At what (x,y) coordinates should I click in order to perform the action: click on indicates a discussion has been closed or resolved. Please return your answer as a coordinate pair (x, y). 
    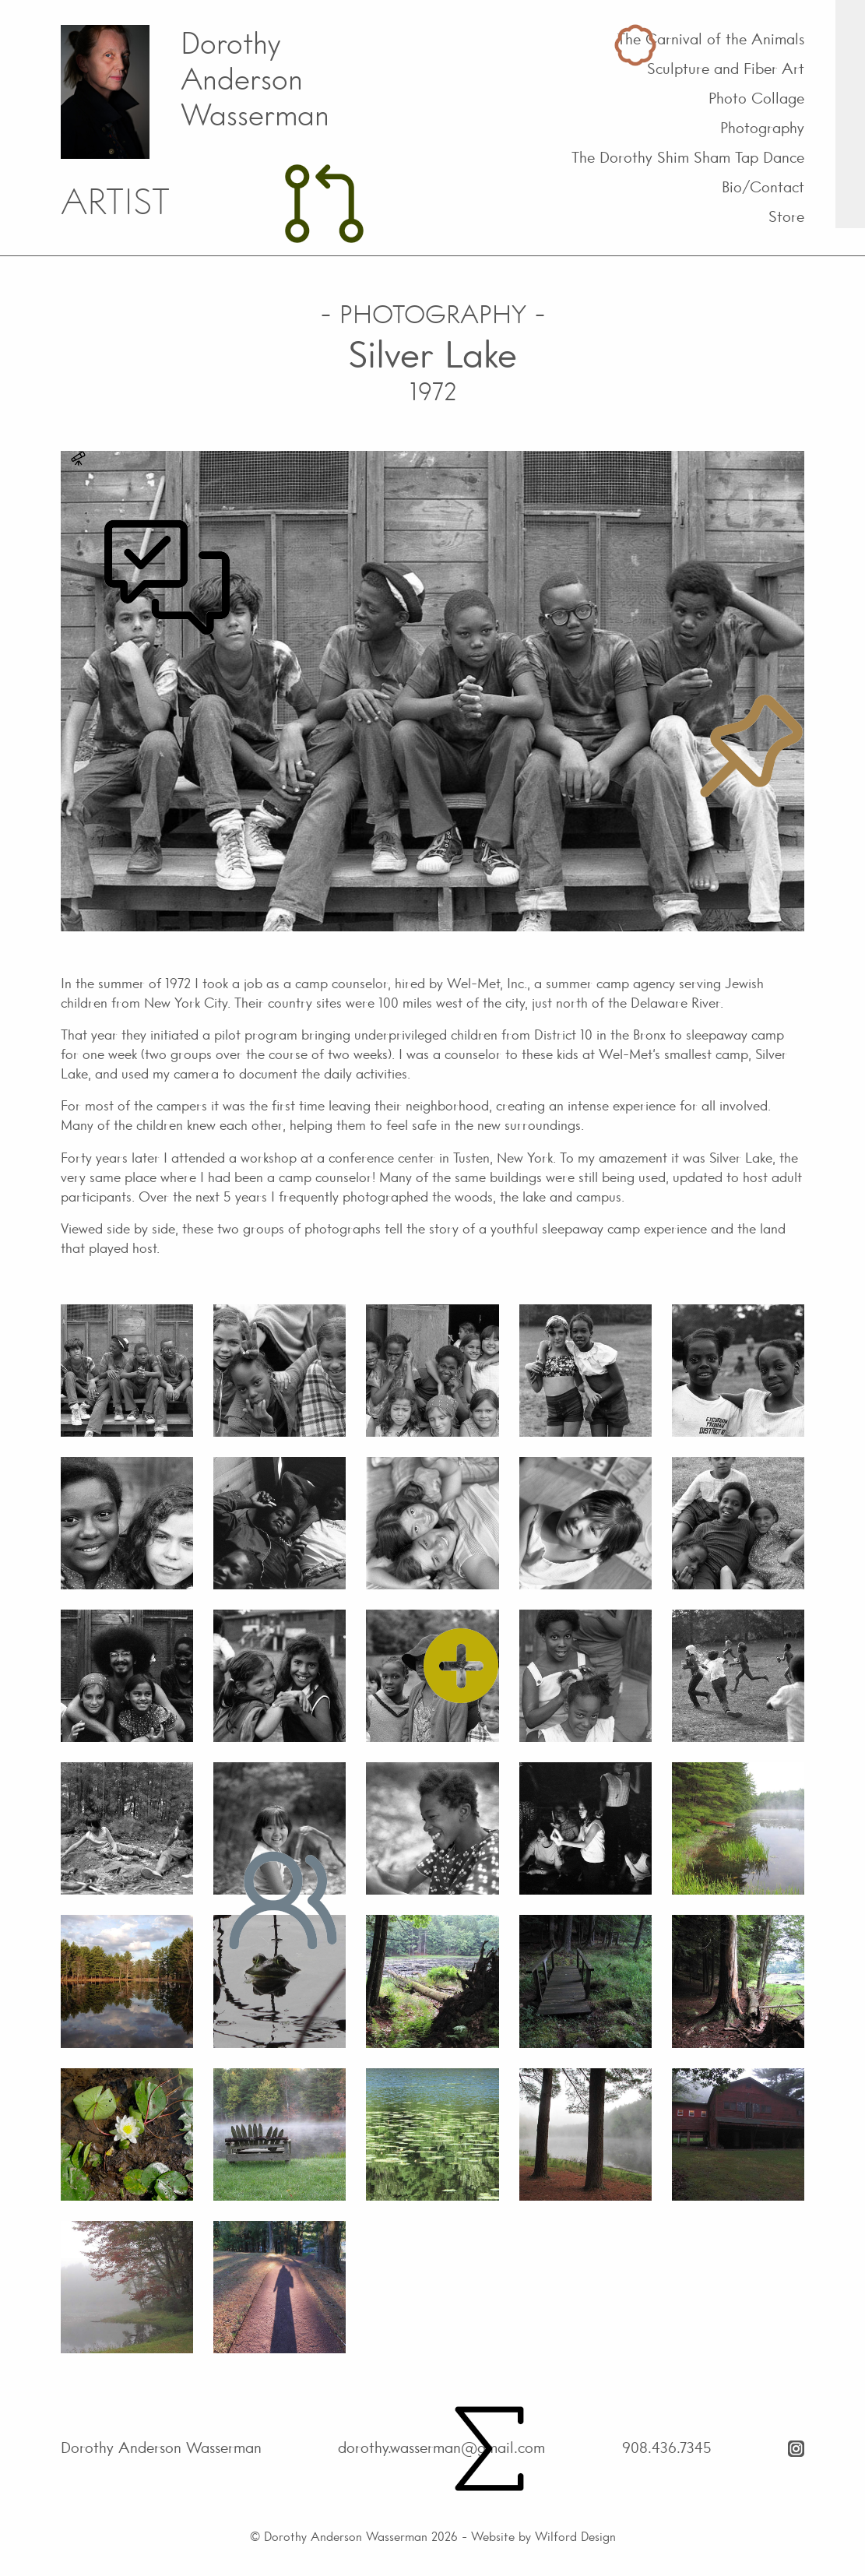
    Looking at the image, I should click on (167, 577).